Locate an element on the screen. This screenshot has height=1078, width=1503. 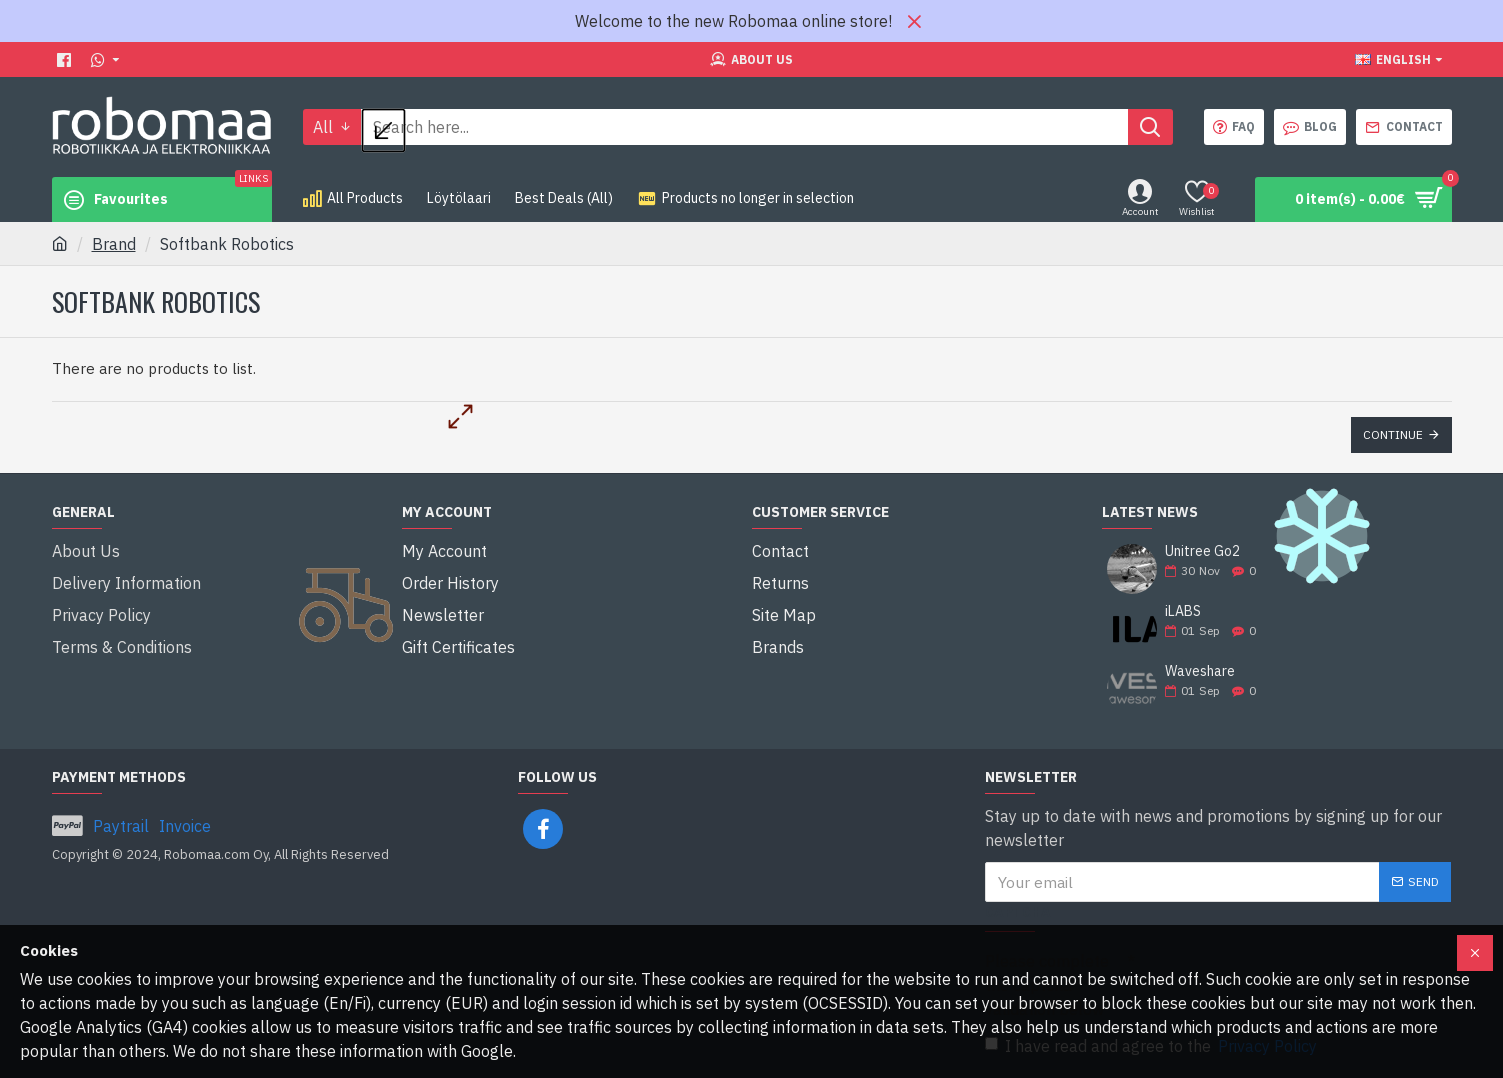
toggle air conditioning or cooling mode is located at coordinates (1322, 536).